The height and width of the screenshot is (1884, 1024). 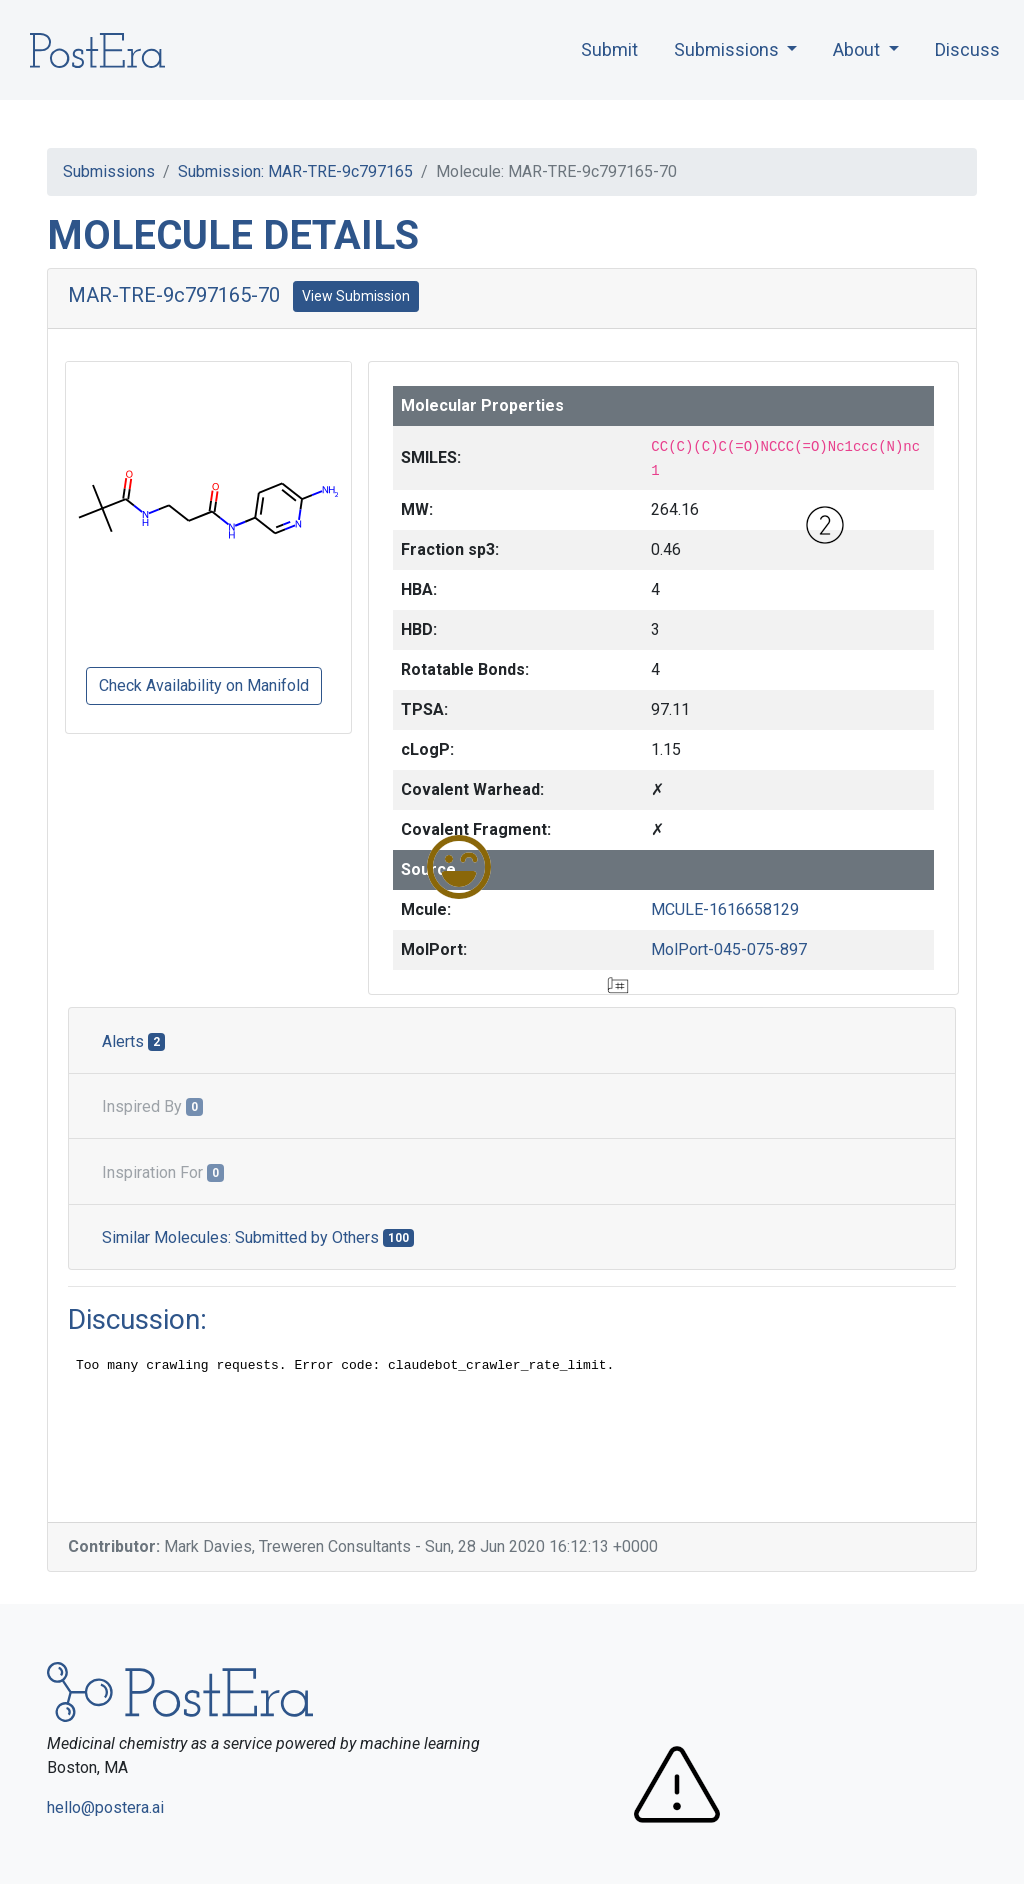 I want to click on view project blueprints or schematics, so click(x=618, y=986).